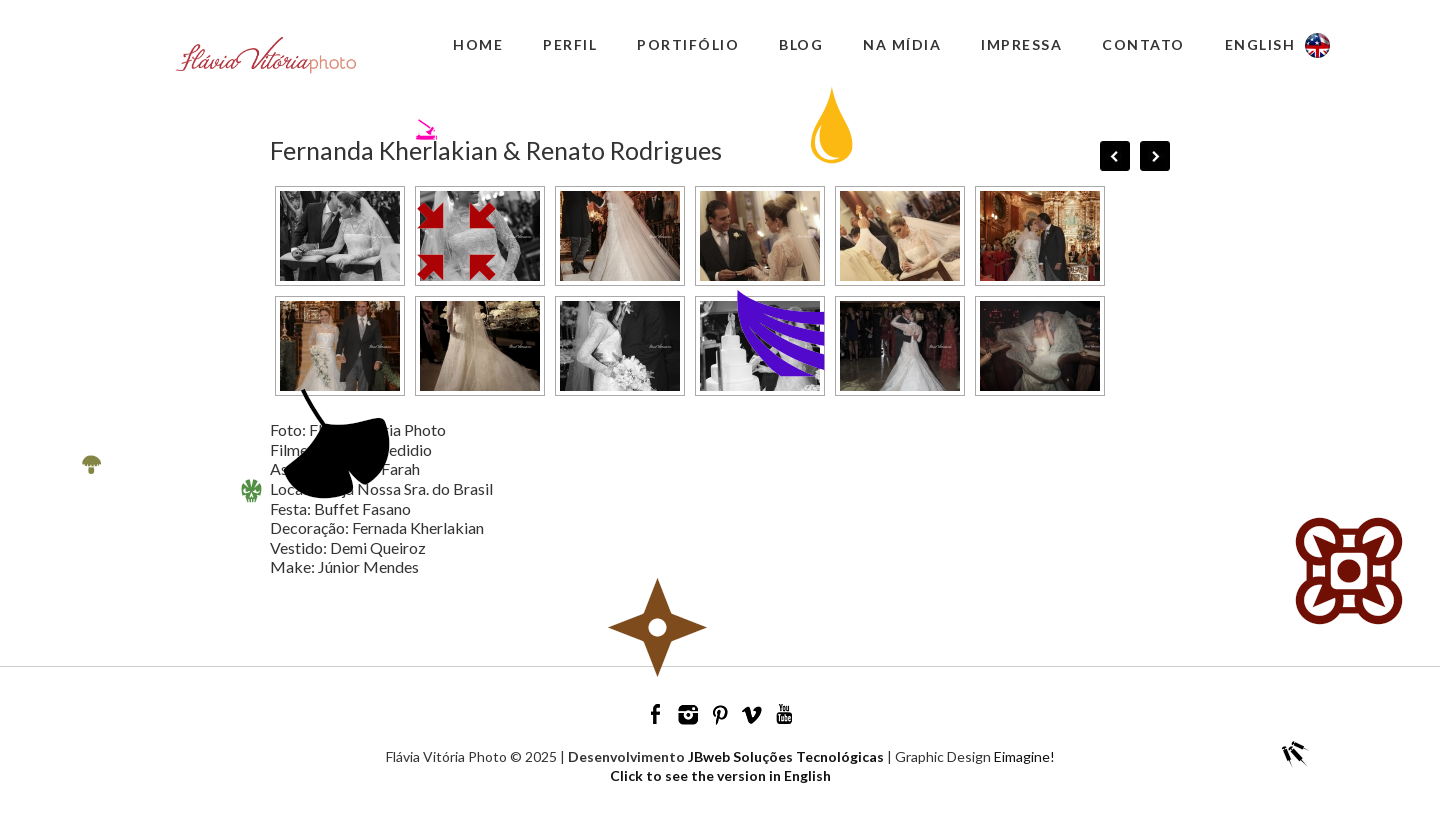  Describe the element at coordinates (91, 464) in the screenshot. I see `mushroom power-up or collectible item` at that location.